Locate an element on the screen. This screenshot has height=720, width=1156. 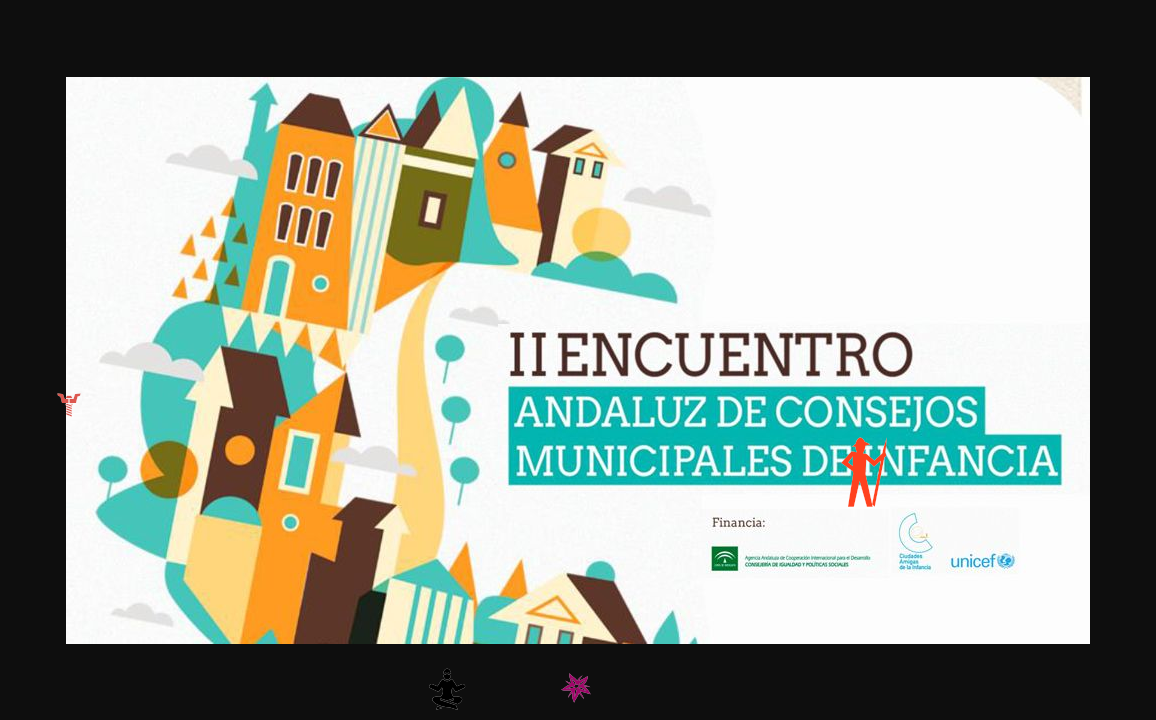
select pikeman unit in strategy game is located at coordinates (864, 472).